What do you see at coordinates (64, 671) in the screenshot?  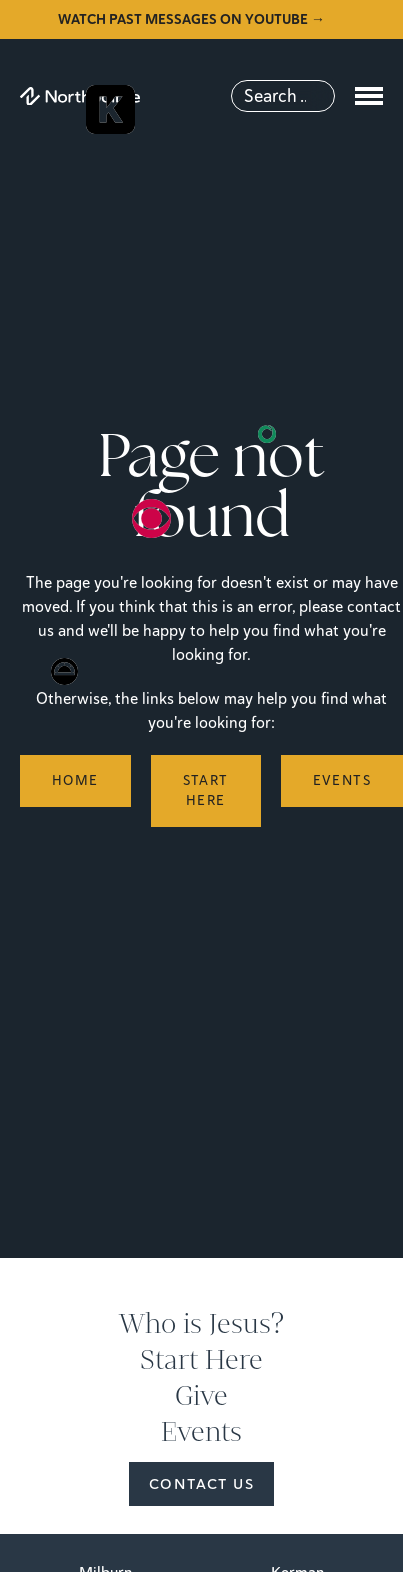 I see `protractor end-to-end testing framework logo` at bounding box center [64, 671].